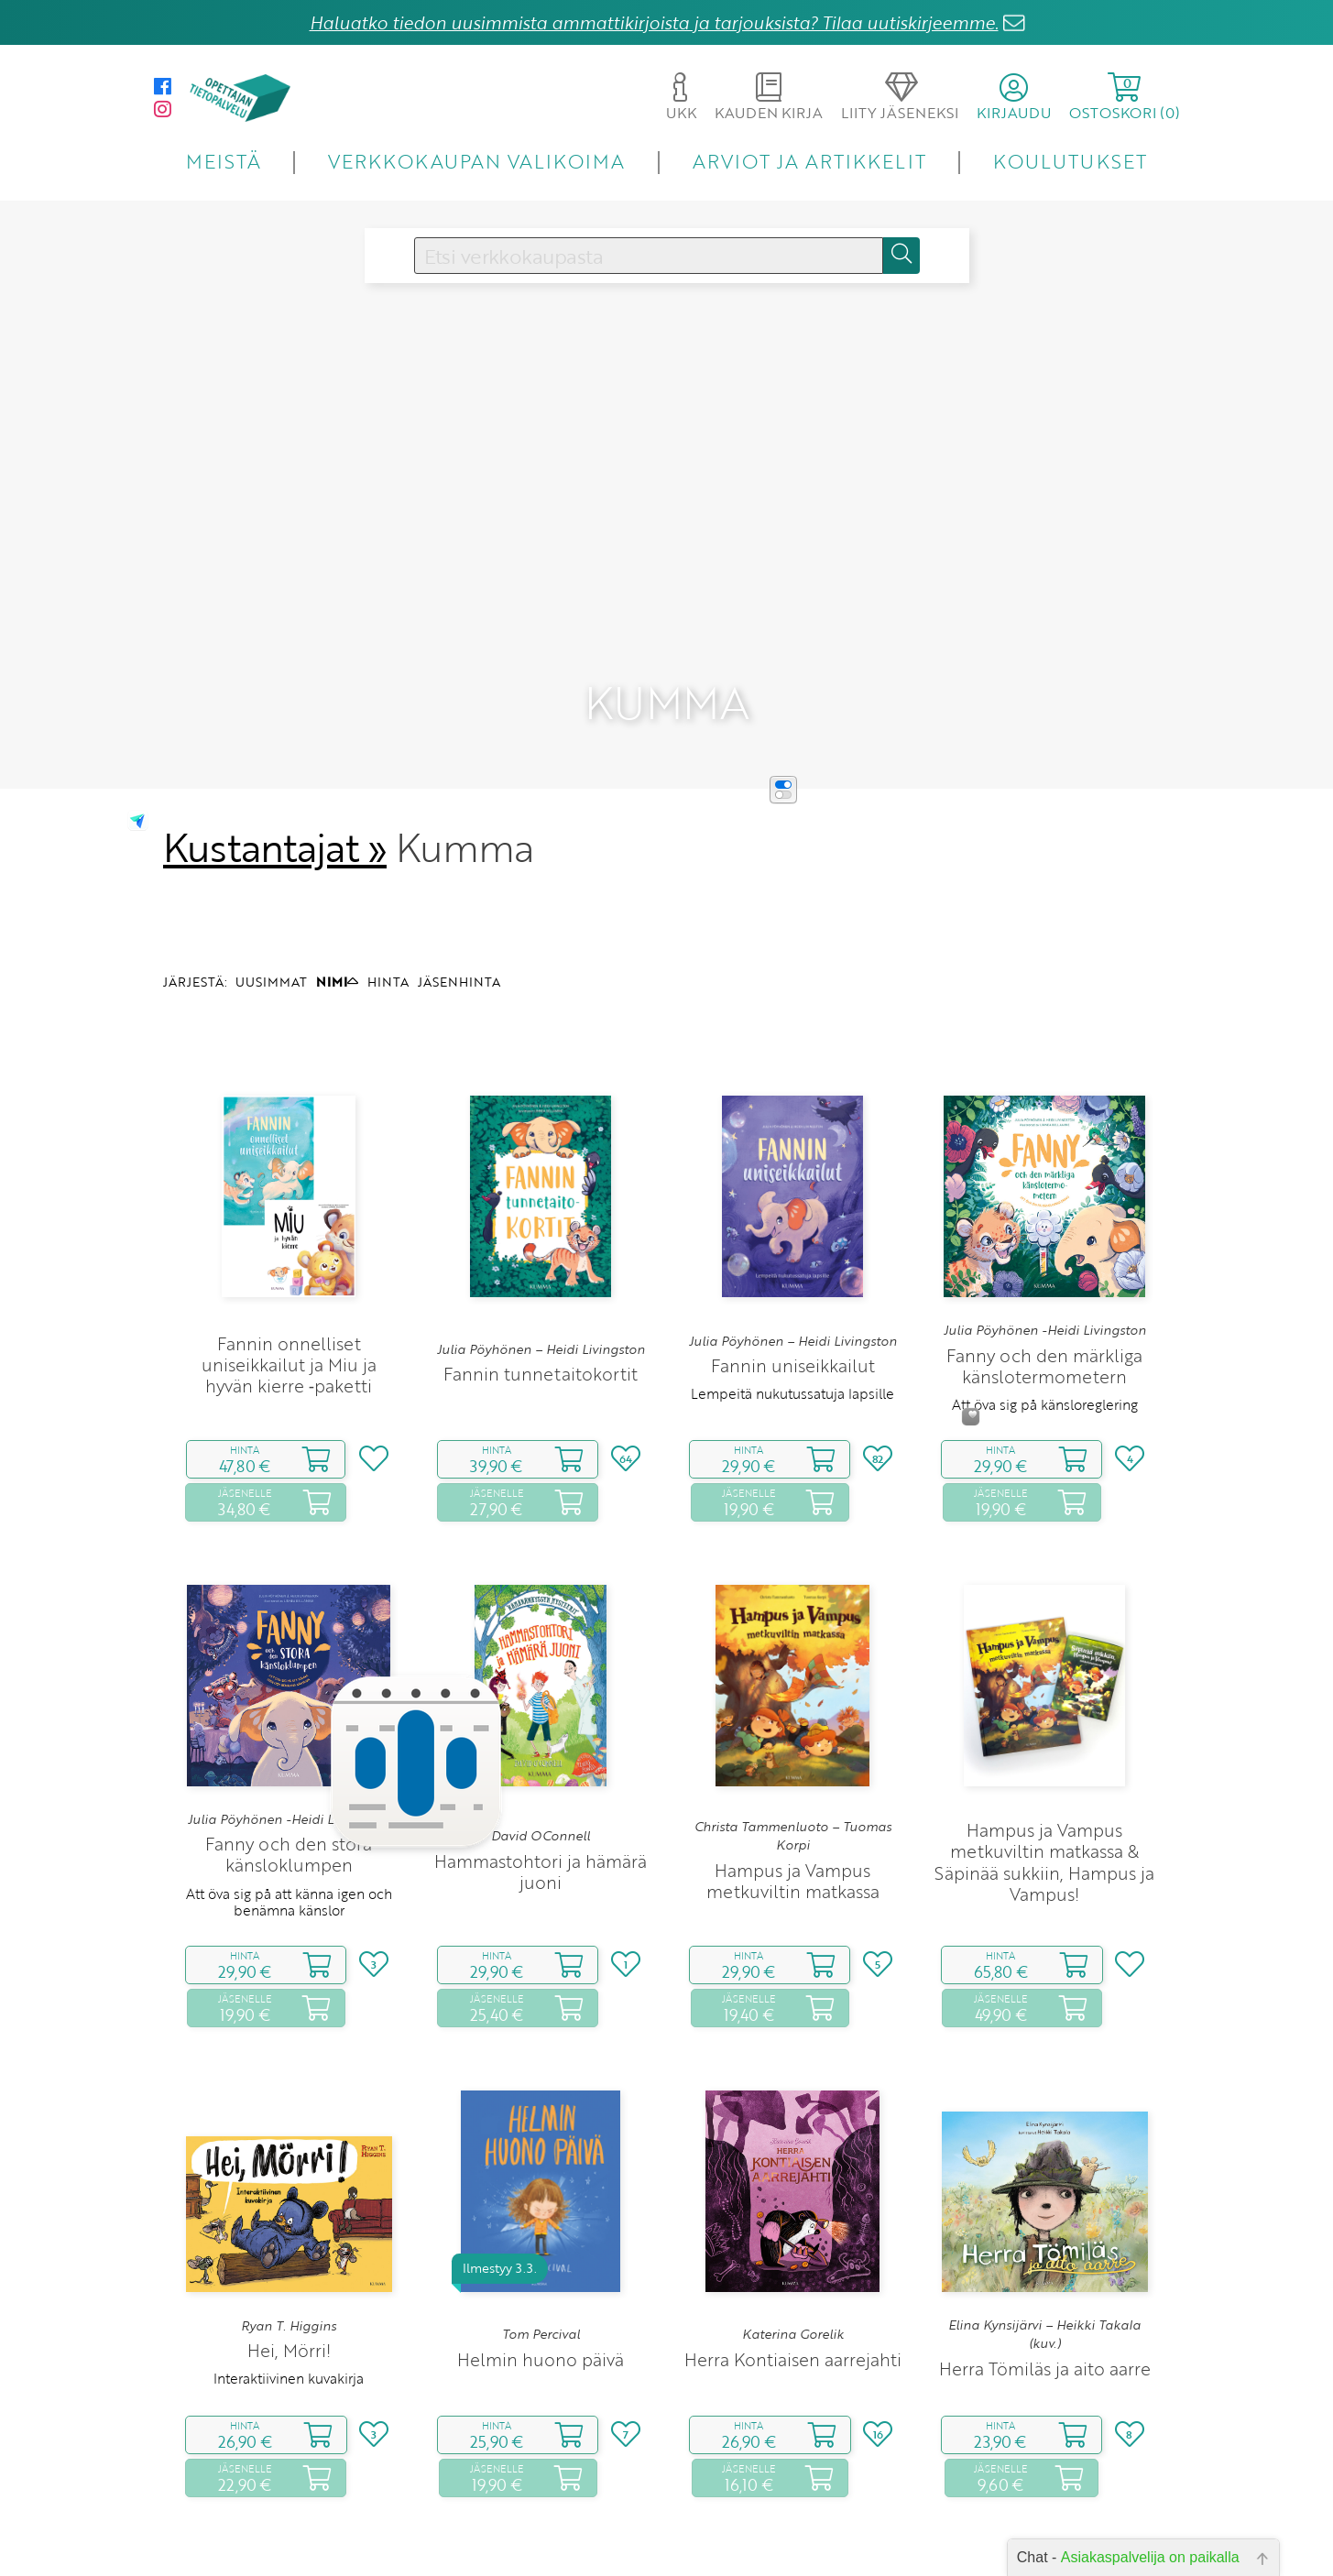 Image resolution: width=1333 pixels, height=2576 pixels. I want to click on open the Health app, so click(970, 1416).